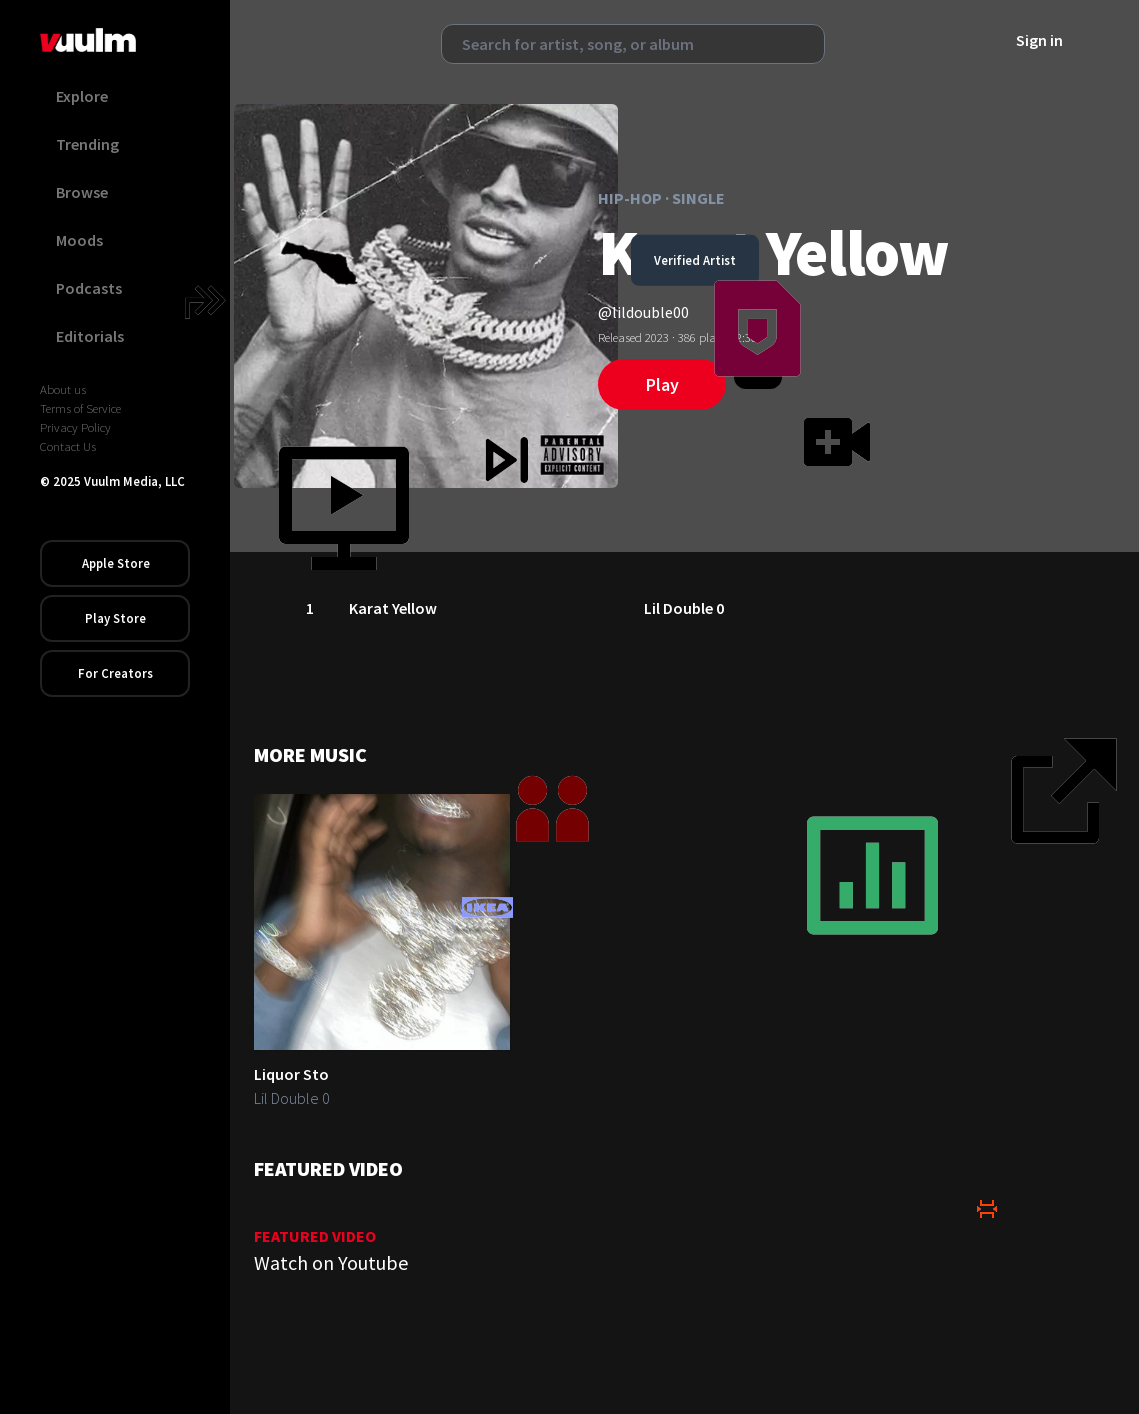 The image size is (1139, 1414). What do you see at coordinates (987, 1209) in the screenshot?
I see `insert a page break or section divider` at bounding box center [987, 1209].